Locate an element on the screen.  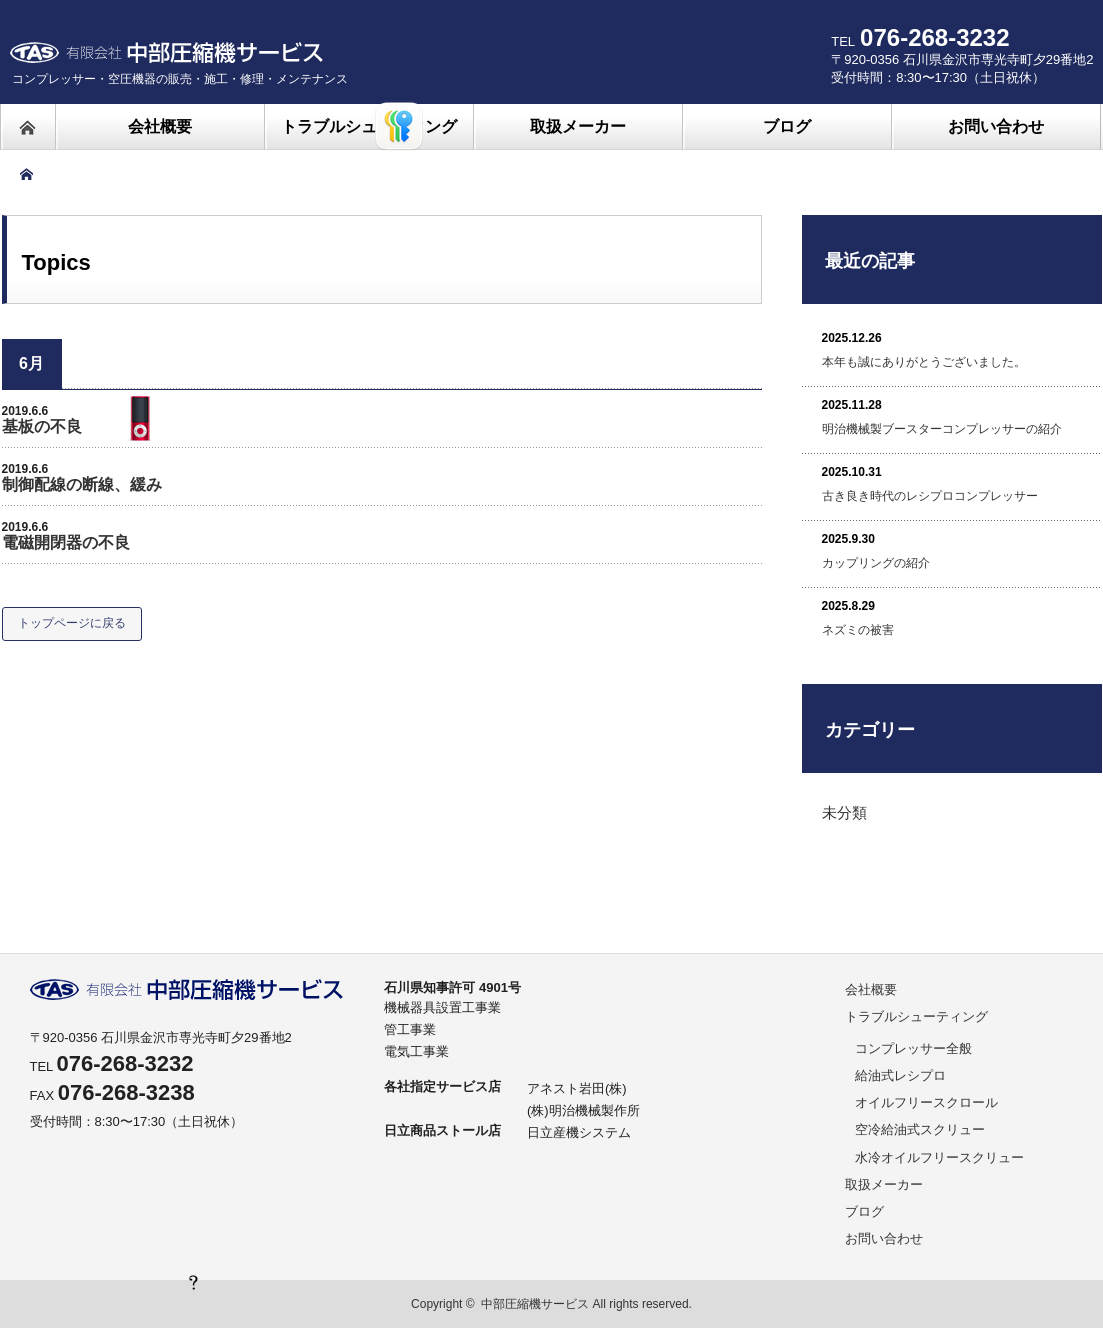
open the passwords app to manage saved credentials is located at coordinates (399, 126).